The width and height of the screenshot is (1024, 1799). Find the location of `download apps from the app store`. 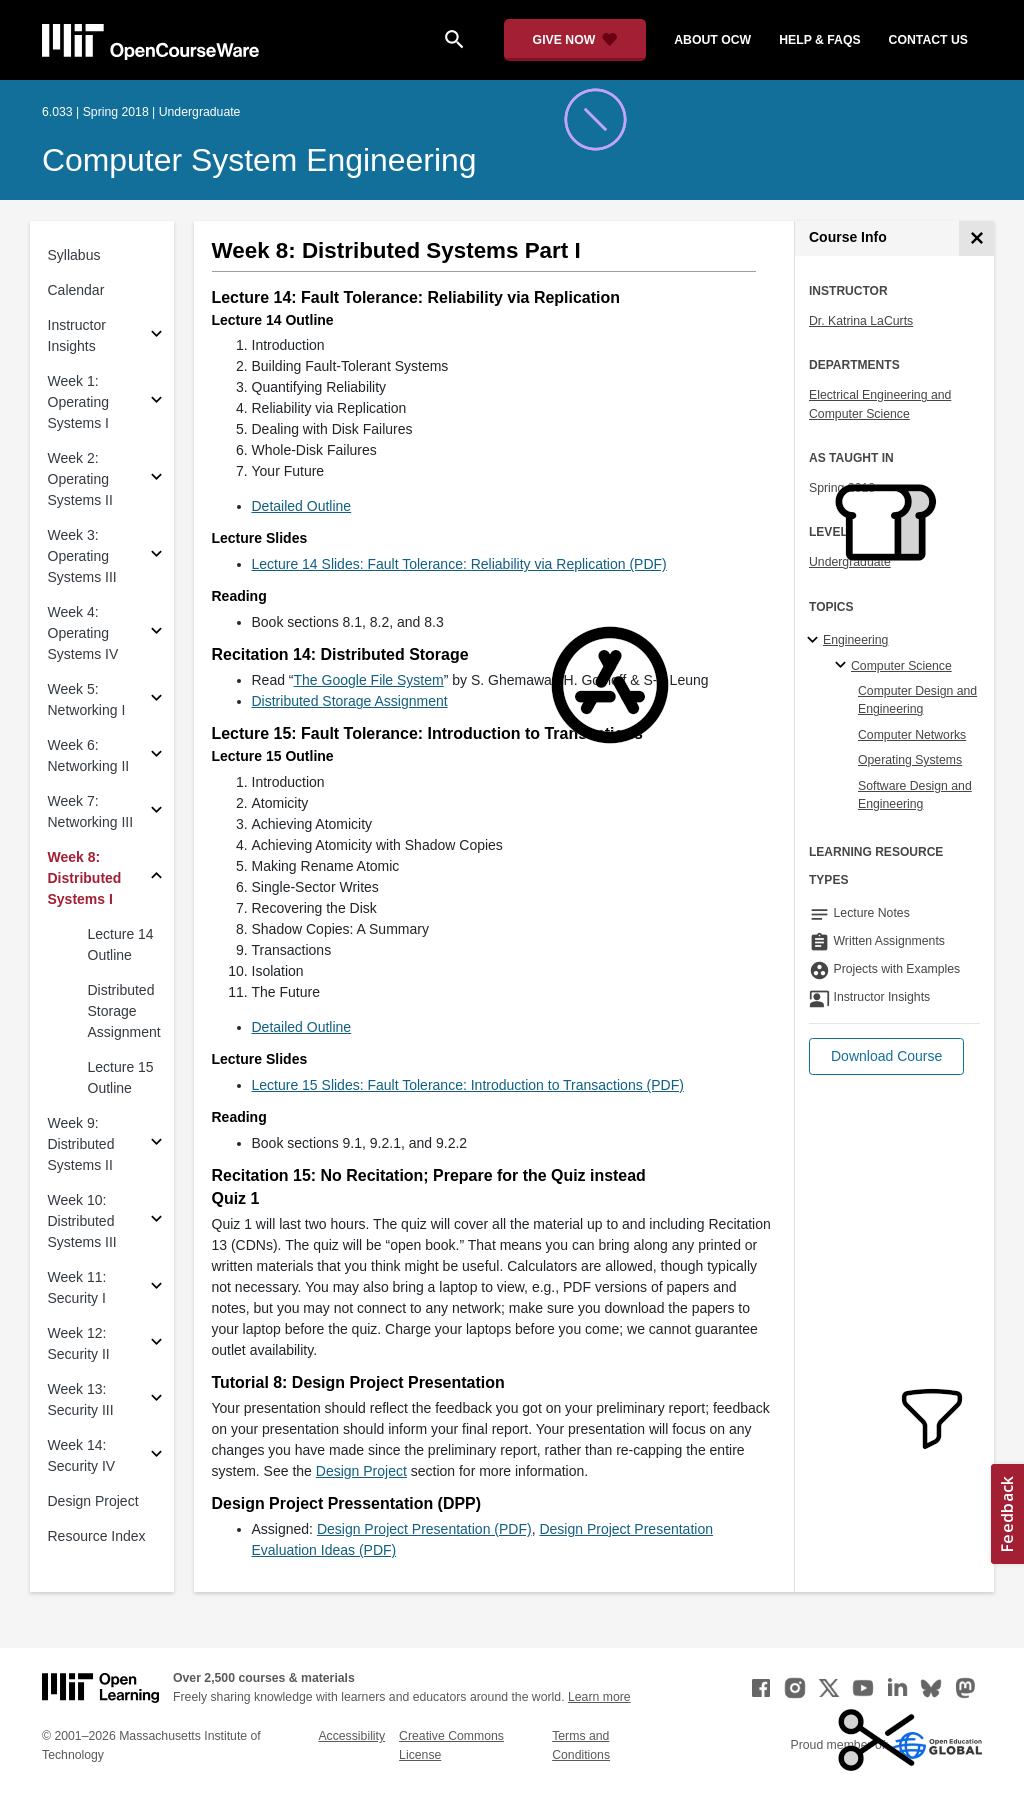

download apps from the app store is located at coordinates (610, 685).